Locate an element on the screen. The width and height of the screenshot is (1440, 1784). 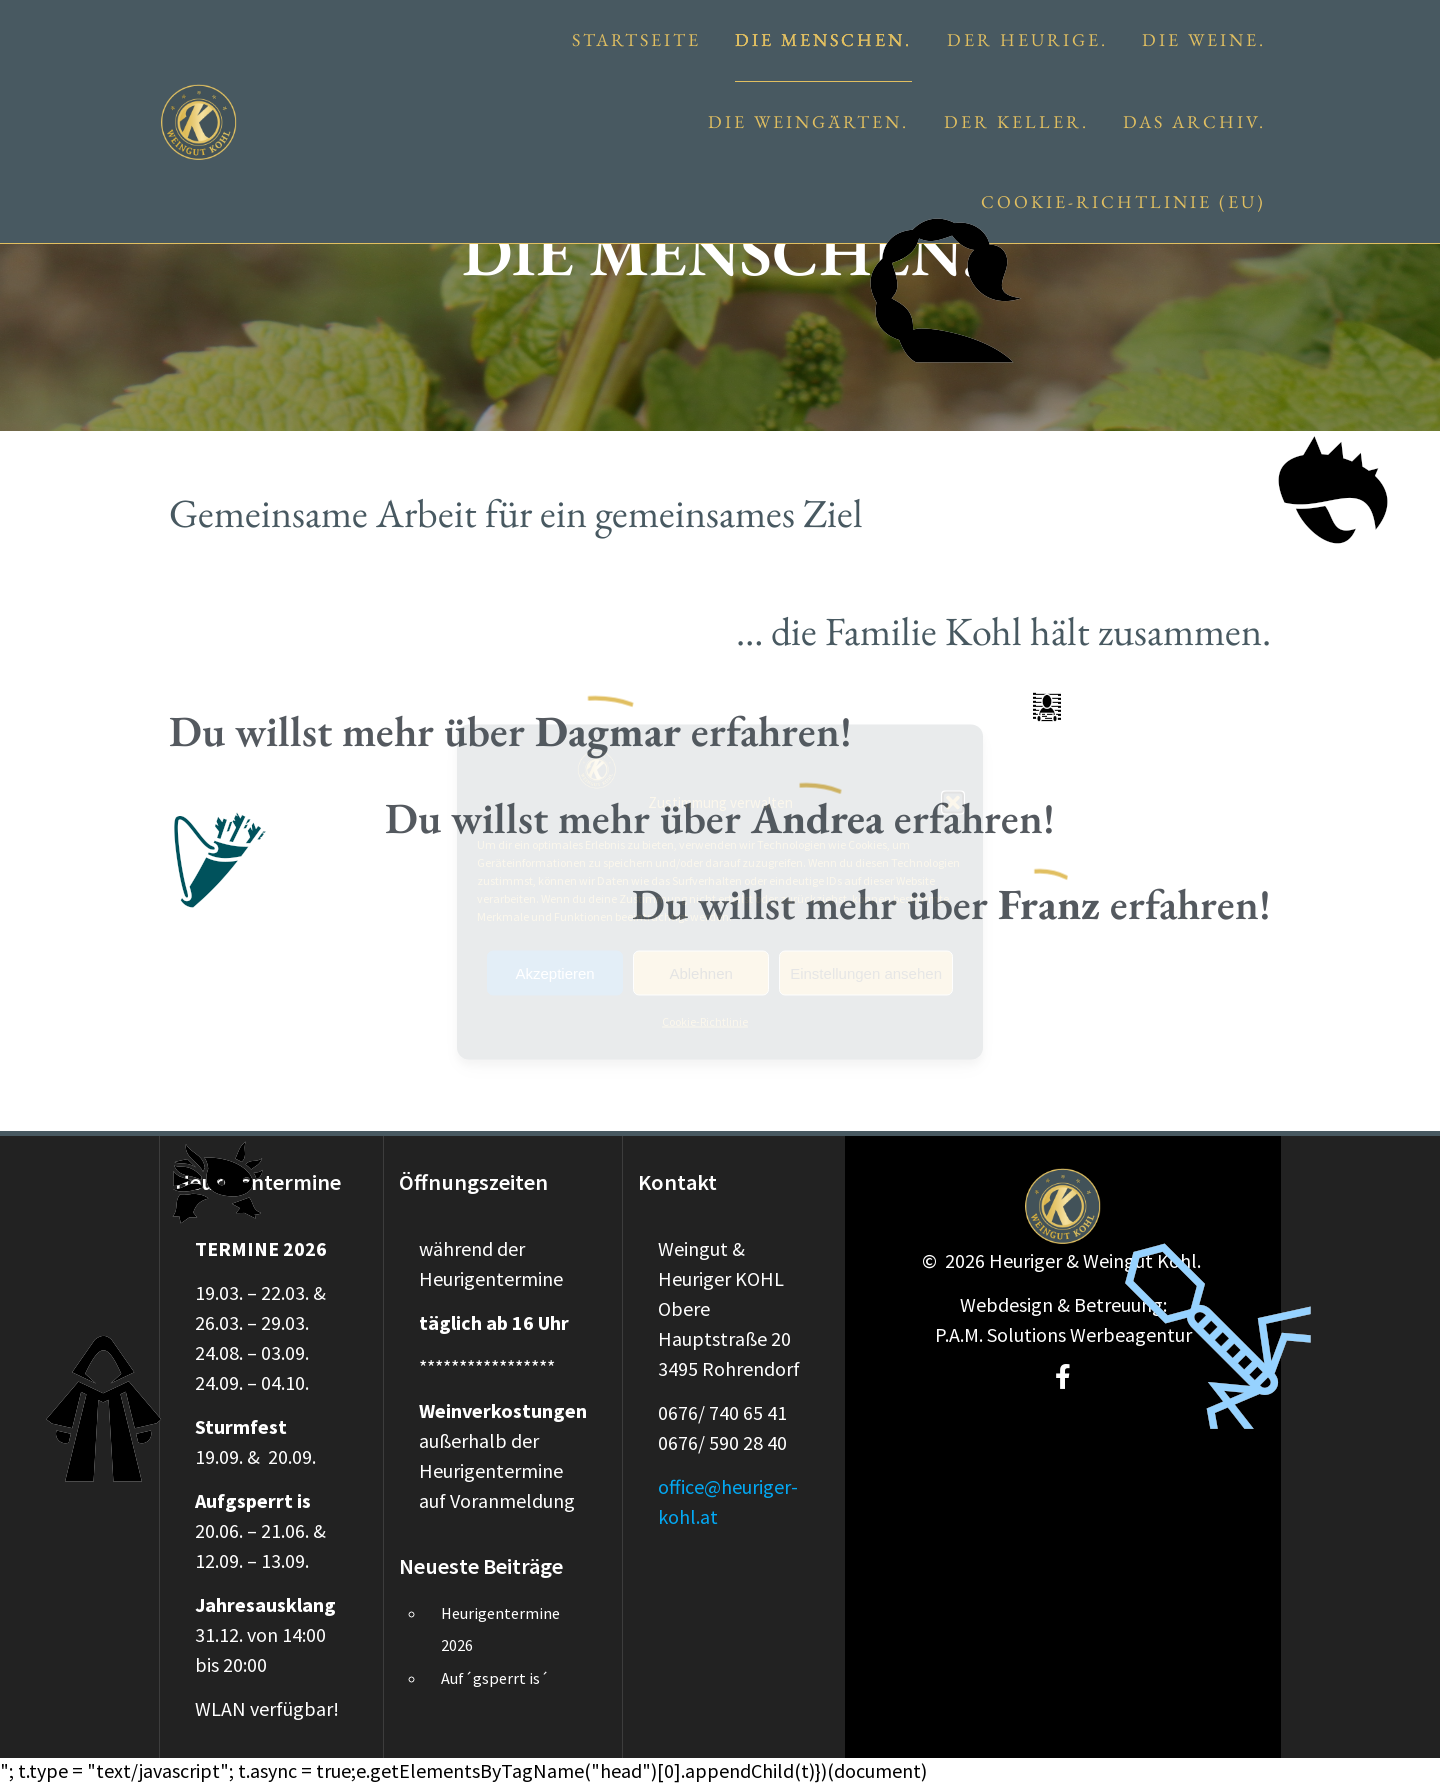
view criminal record or booking photo is located at coordinates (1047, 707).